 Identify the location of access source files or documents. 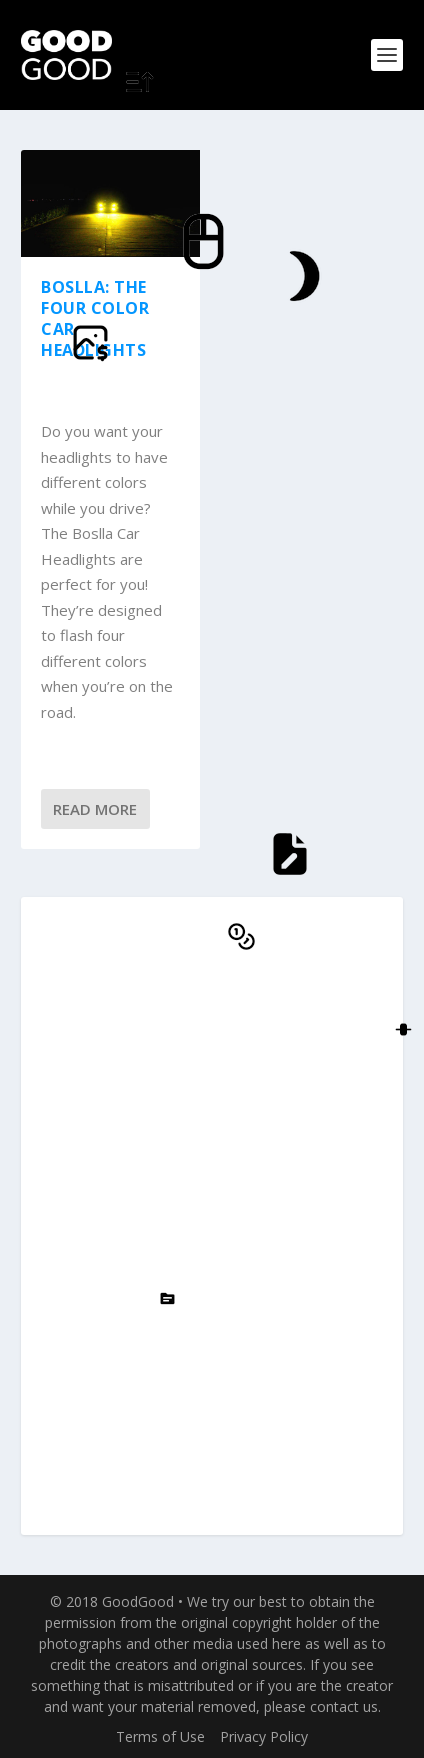
(167, 1298).